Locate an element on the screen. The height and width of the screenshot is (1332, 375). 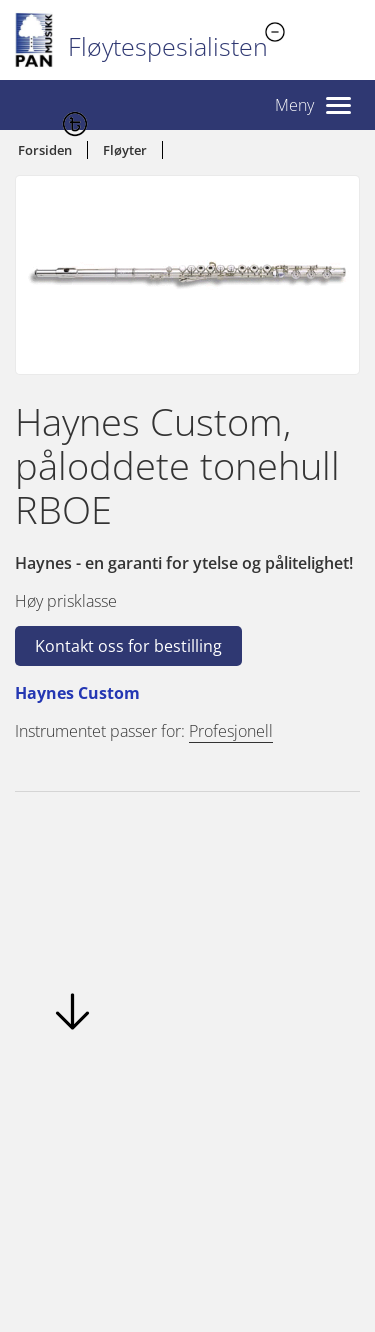
view amount in bangladeshi taka is located at coordinates (75, 124).